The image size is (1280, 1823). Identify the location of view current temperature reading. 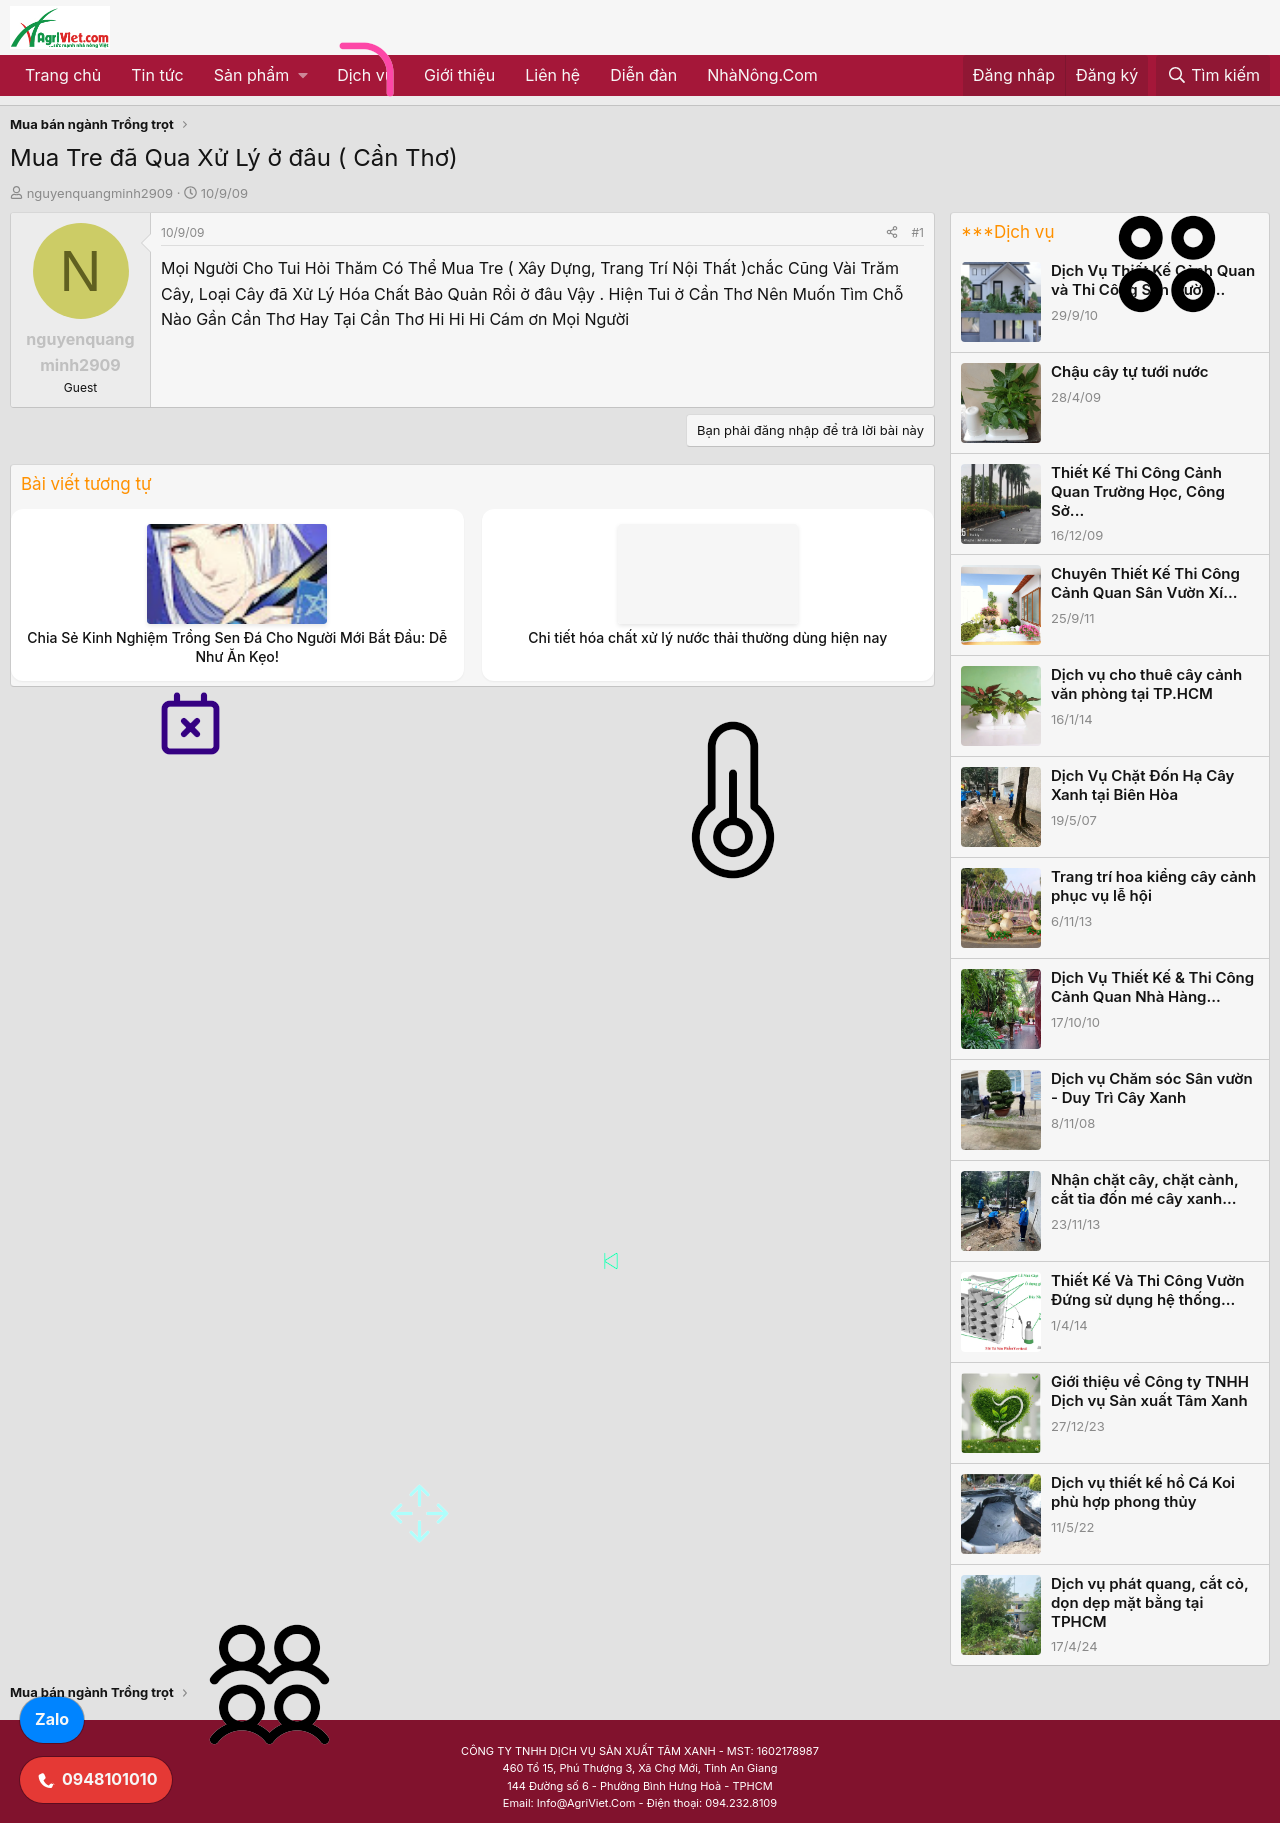
(733, 800).